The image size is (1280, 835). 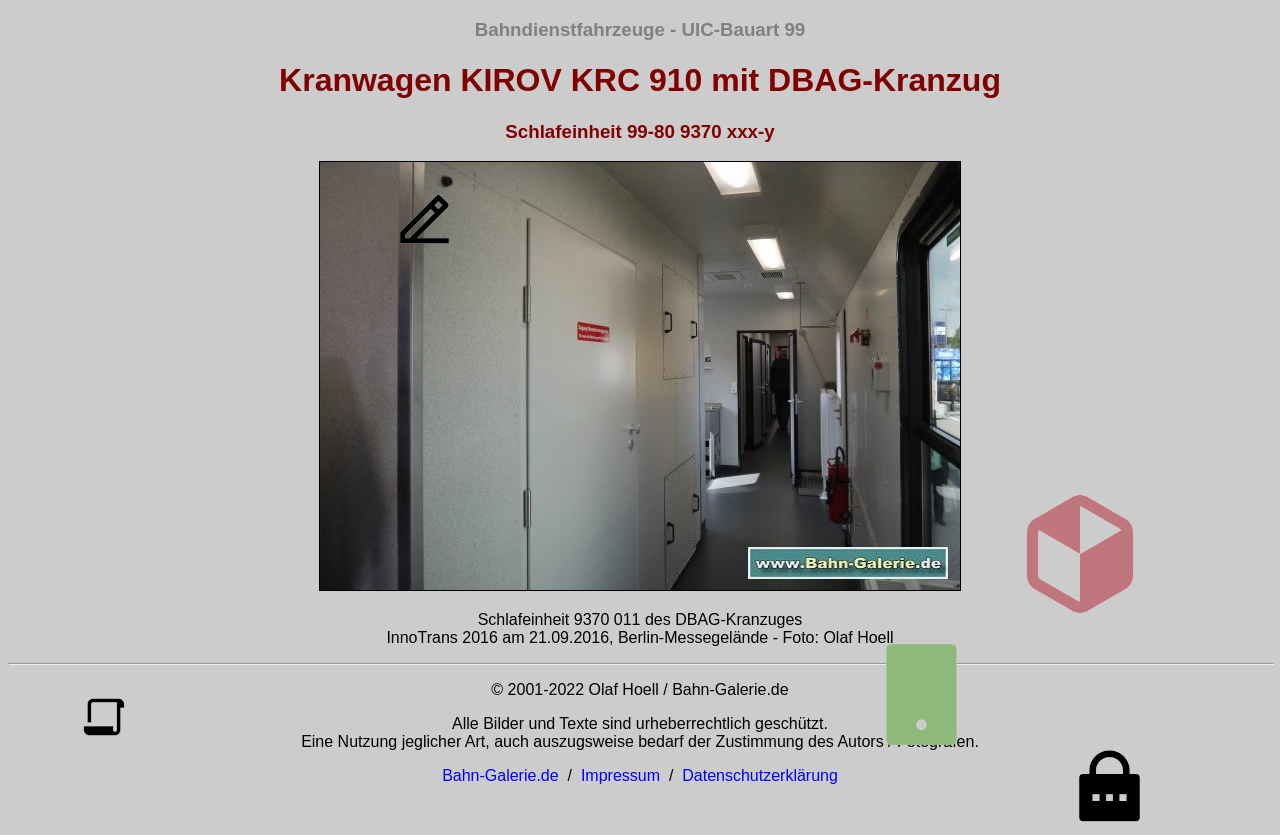 I want to click on access mobile device settings, so click(x=921, y=694).